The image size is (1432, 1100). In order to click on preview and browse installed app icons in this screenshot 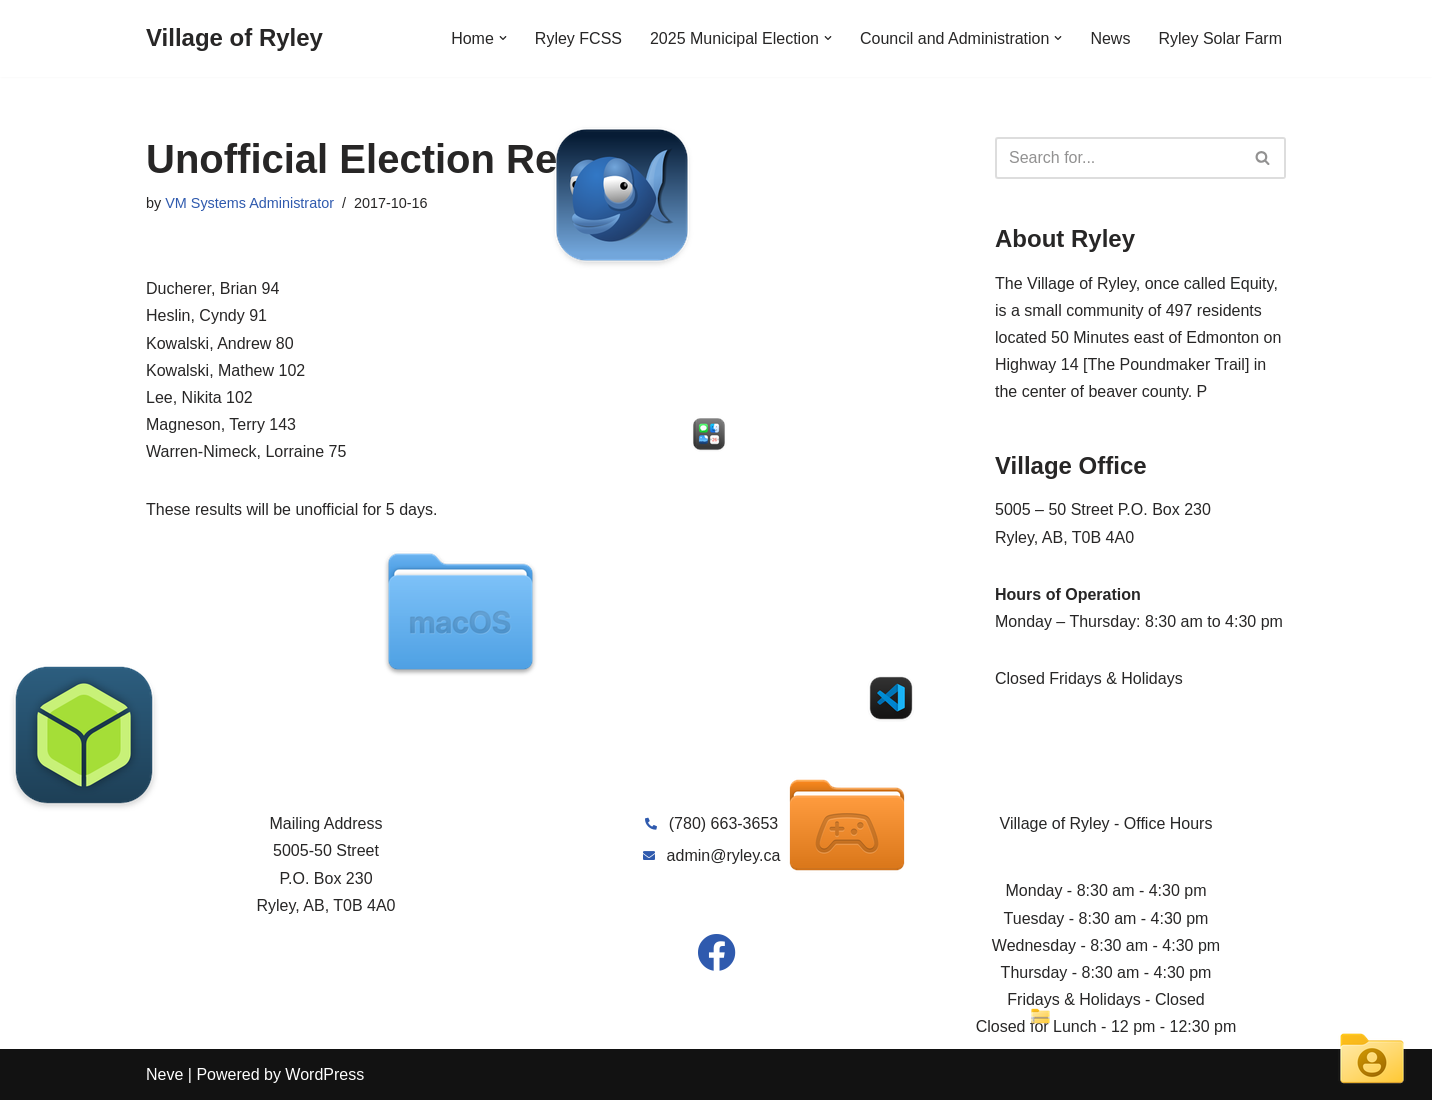, I will do `click(709, 434)`.